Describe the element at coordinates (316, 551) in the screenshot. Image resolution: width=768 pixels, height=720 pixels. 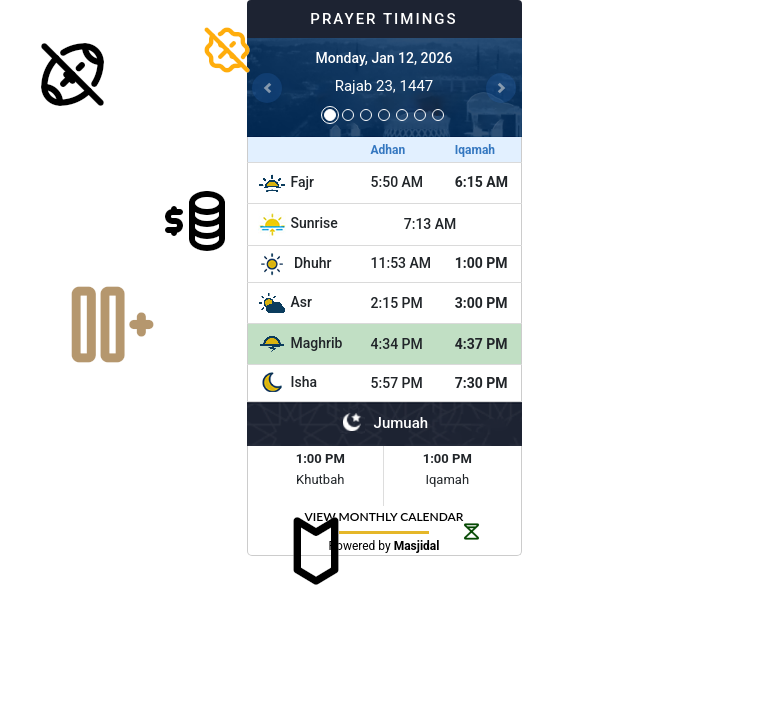
I see `view your profile badge or achievement` at that location.